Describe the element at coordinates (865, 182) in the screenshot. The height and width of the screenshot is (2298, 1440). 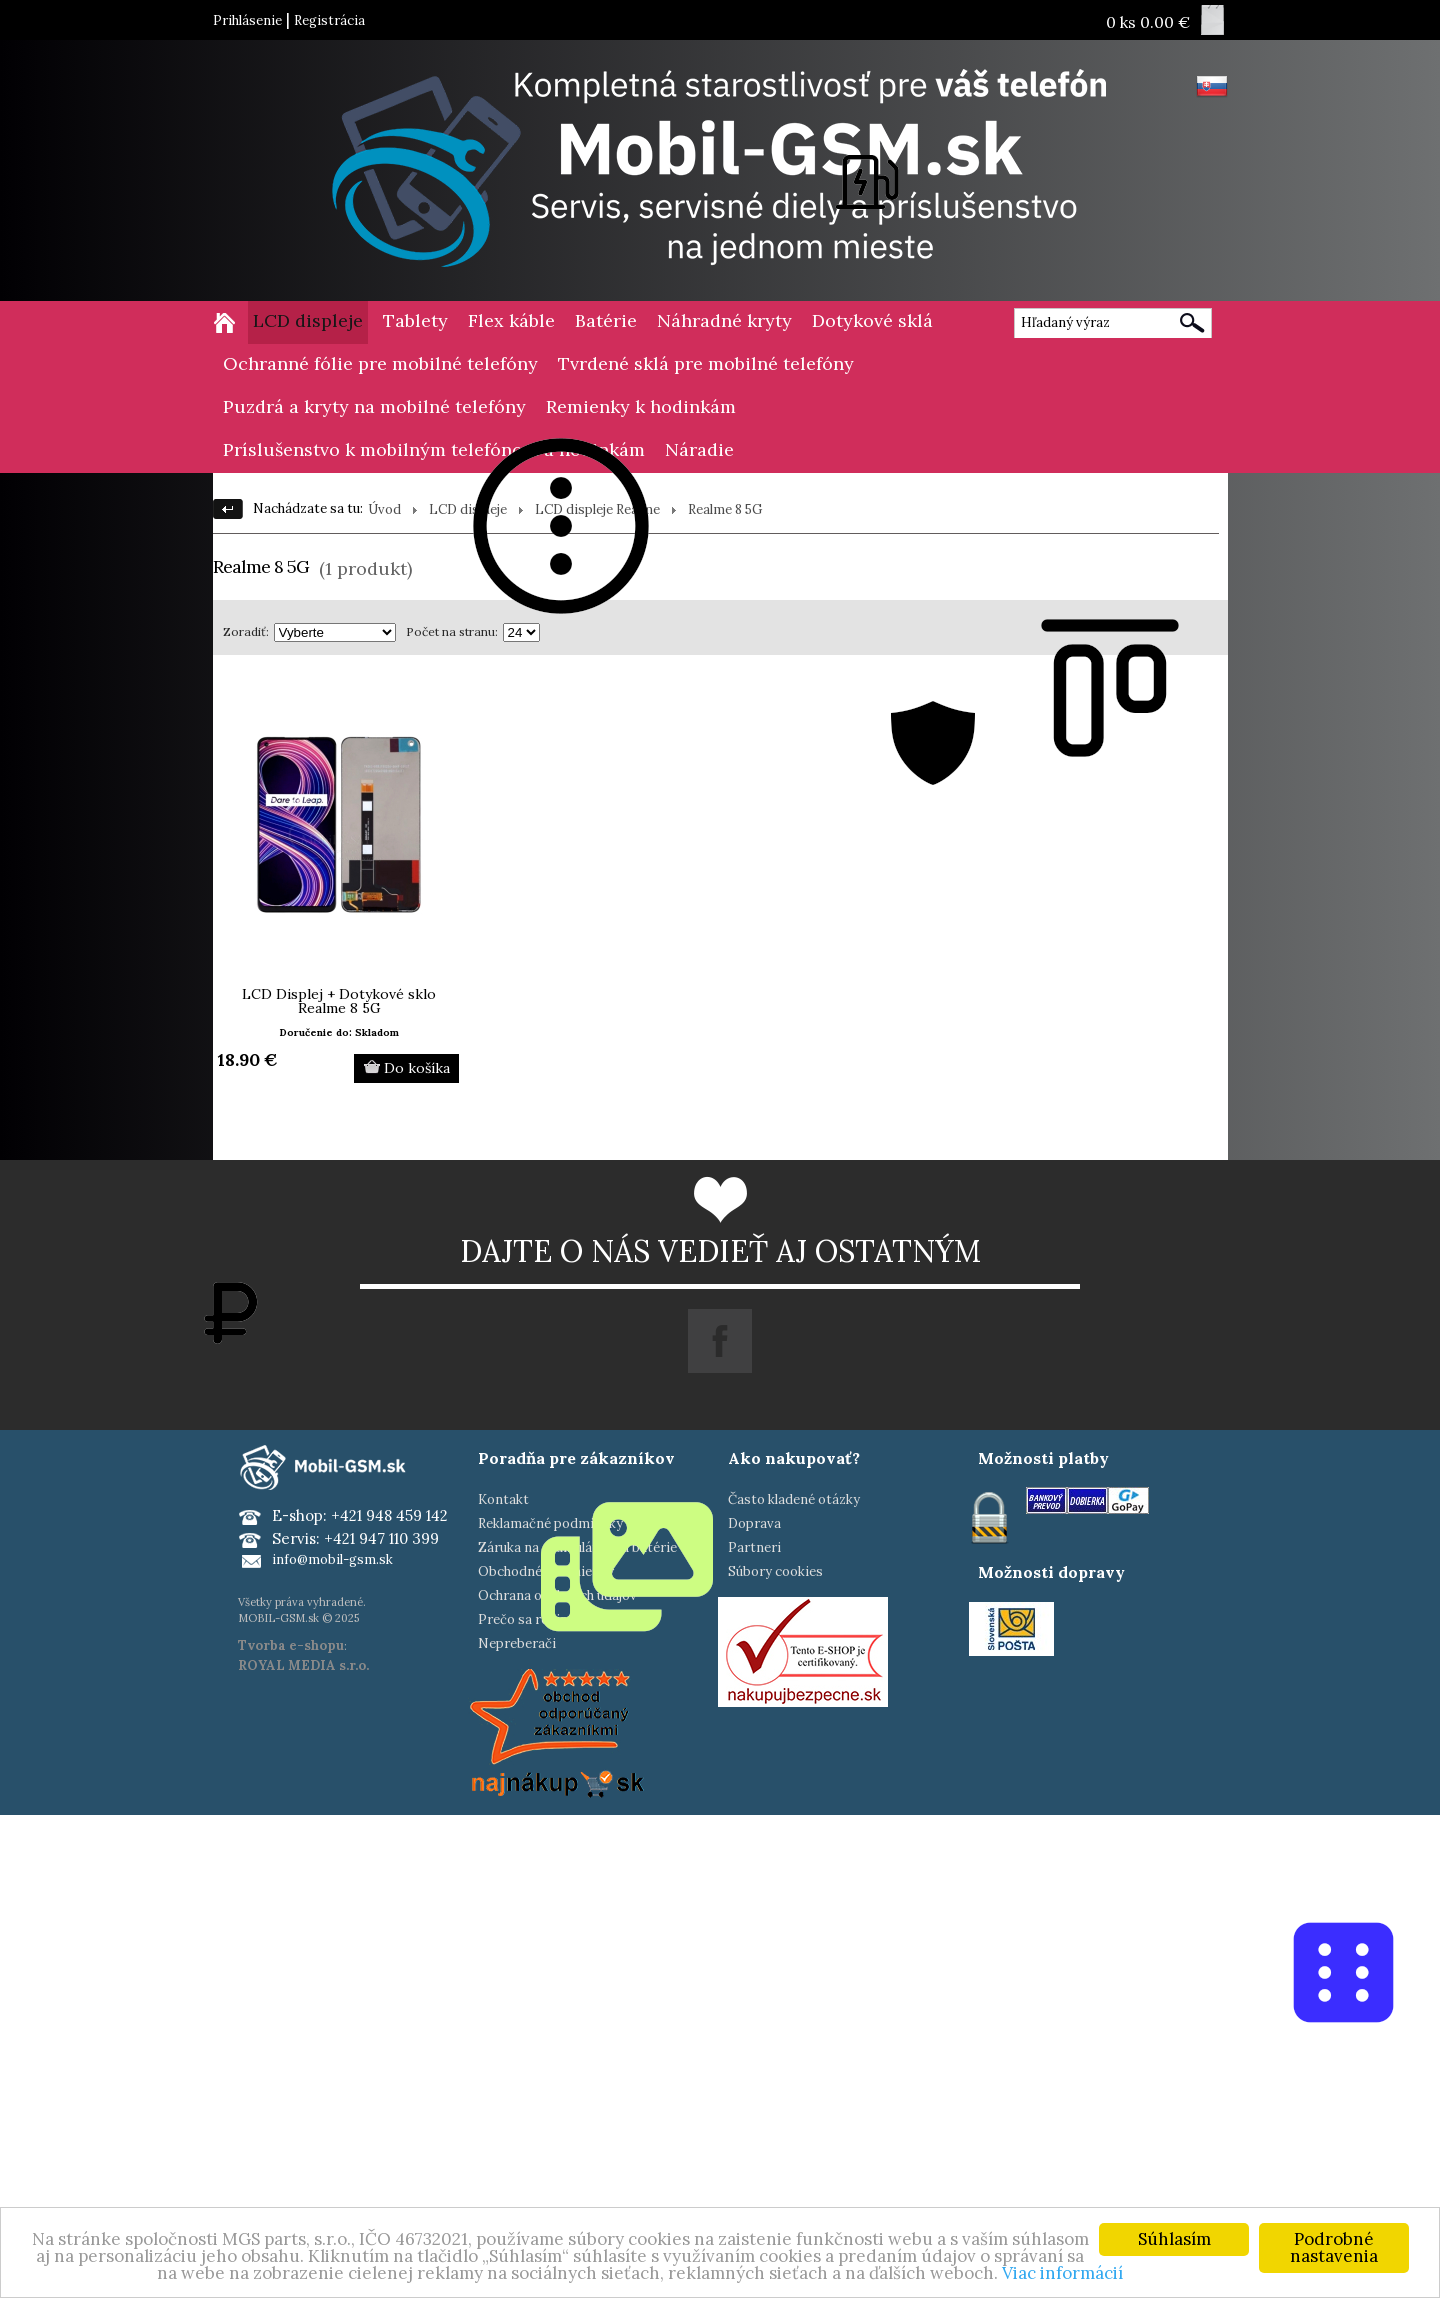
I see `find nearby electric vehicle charging stations` at that location.